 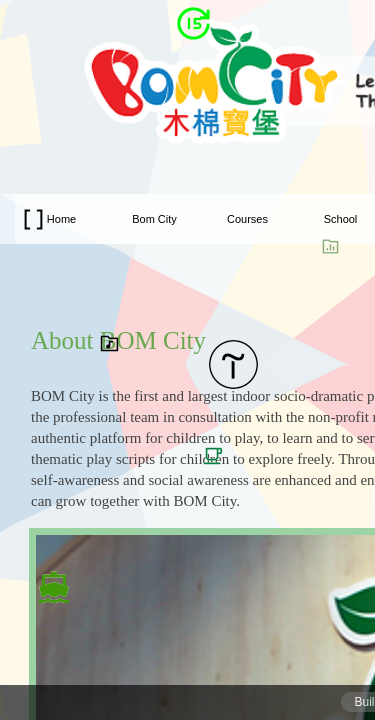 I want to click on browse coffee shop or café locations, so click(x=213, y=456).